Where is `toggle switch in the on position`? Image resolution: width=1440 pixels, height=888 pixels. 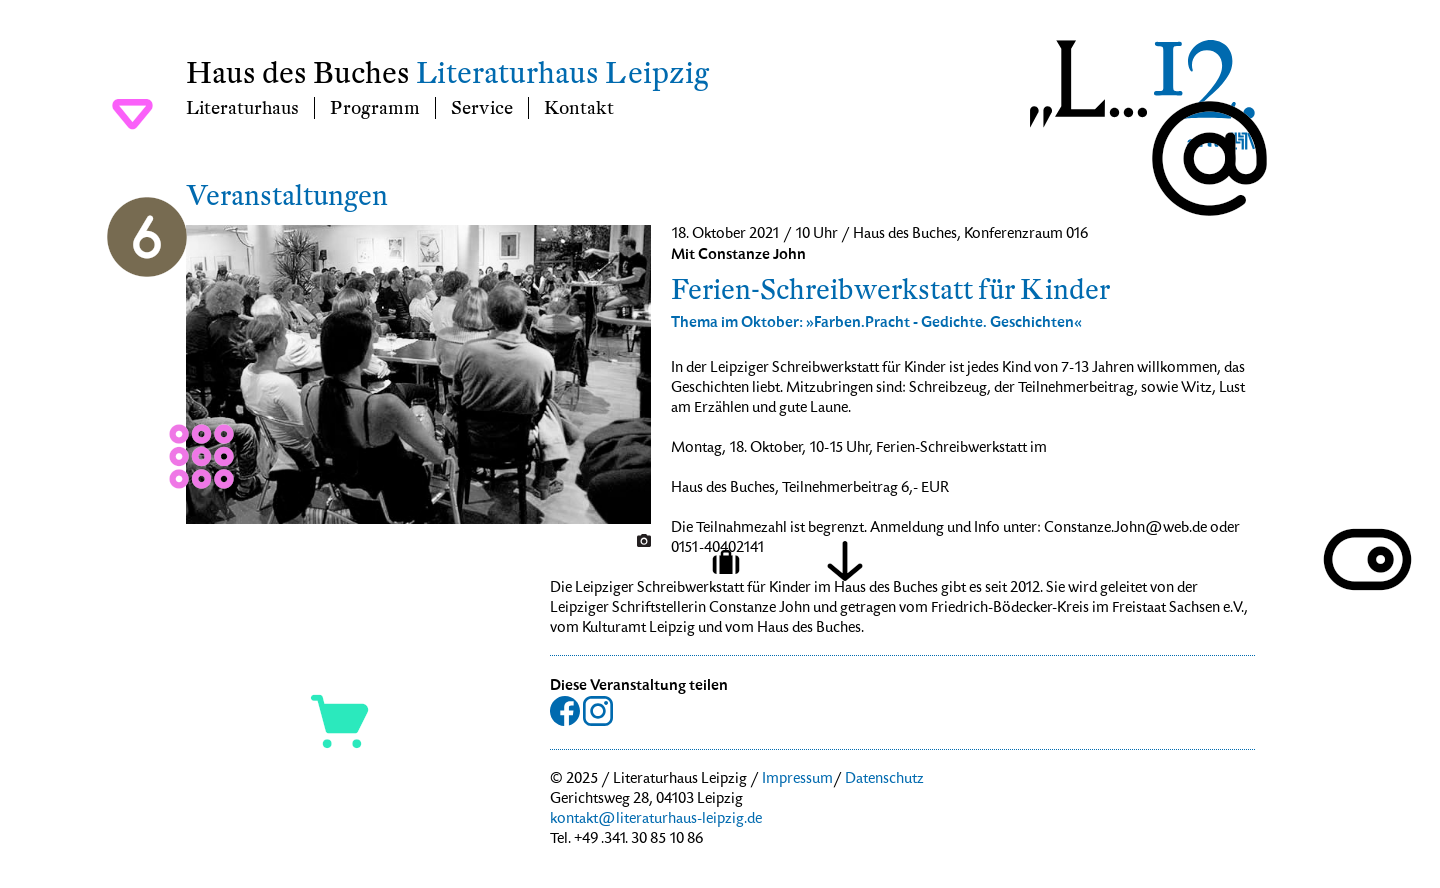
toggle switch in the on position is located at coordinates (1367, 559).